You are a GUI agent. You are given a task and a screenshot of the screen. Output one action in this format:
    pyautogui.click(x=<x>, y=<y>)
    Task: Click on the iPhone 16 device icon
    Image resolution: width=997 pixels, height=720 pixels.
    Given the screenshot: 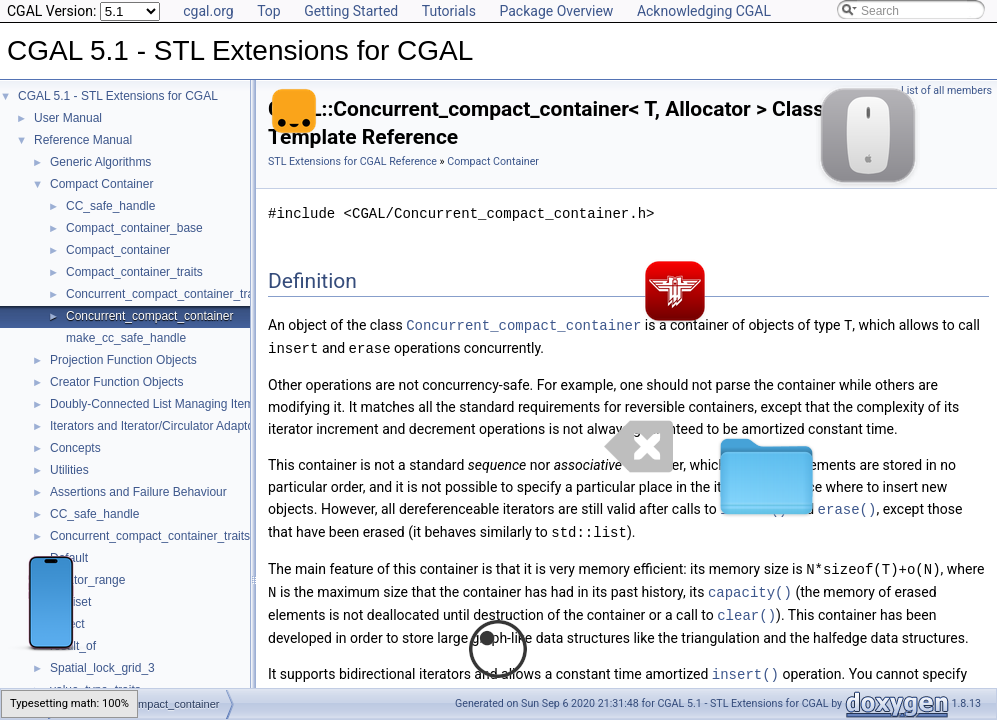 What is the action you would take?
    pyautogui.click(x=51, y=604)
    